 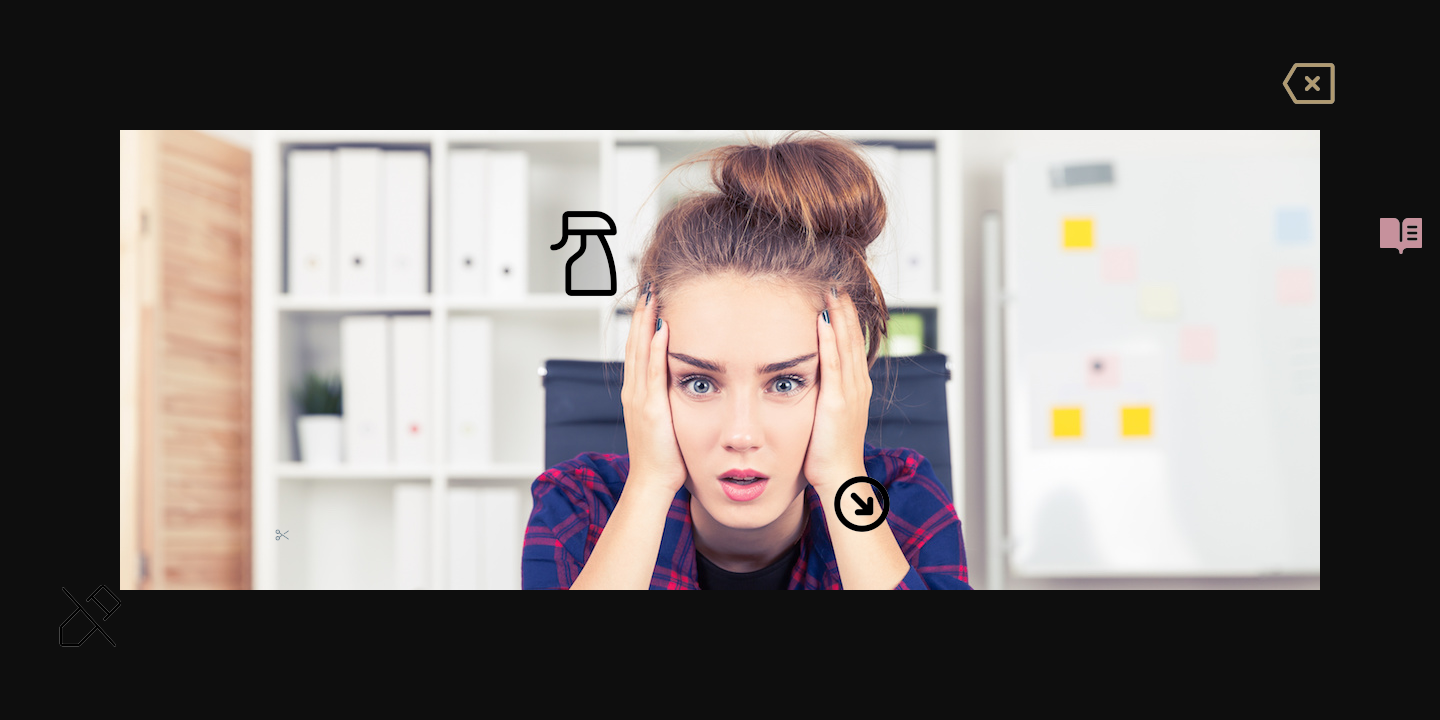 I want to click on navigate to the next item or section, so click(x=862, y=504).